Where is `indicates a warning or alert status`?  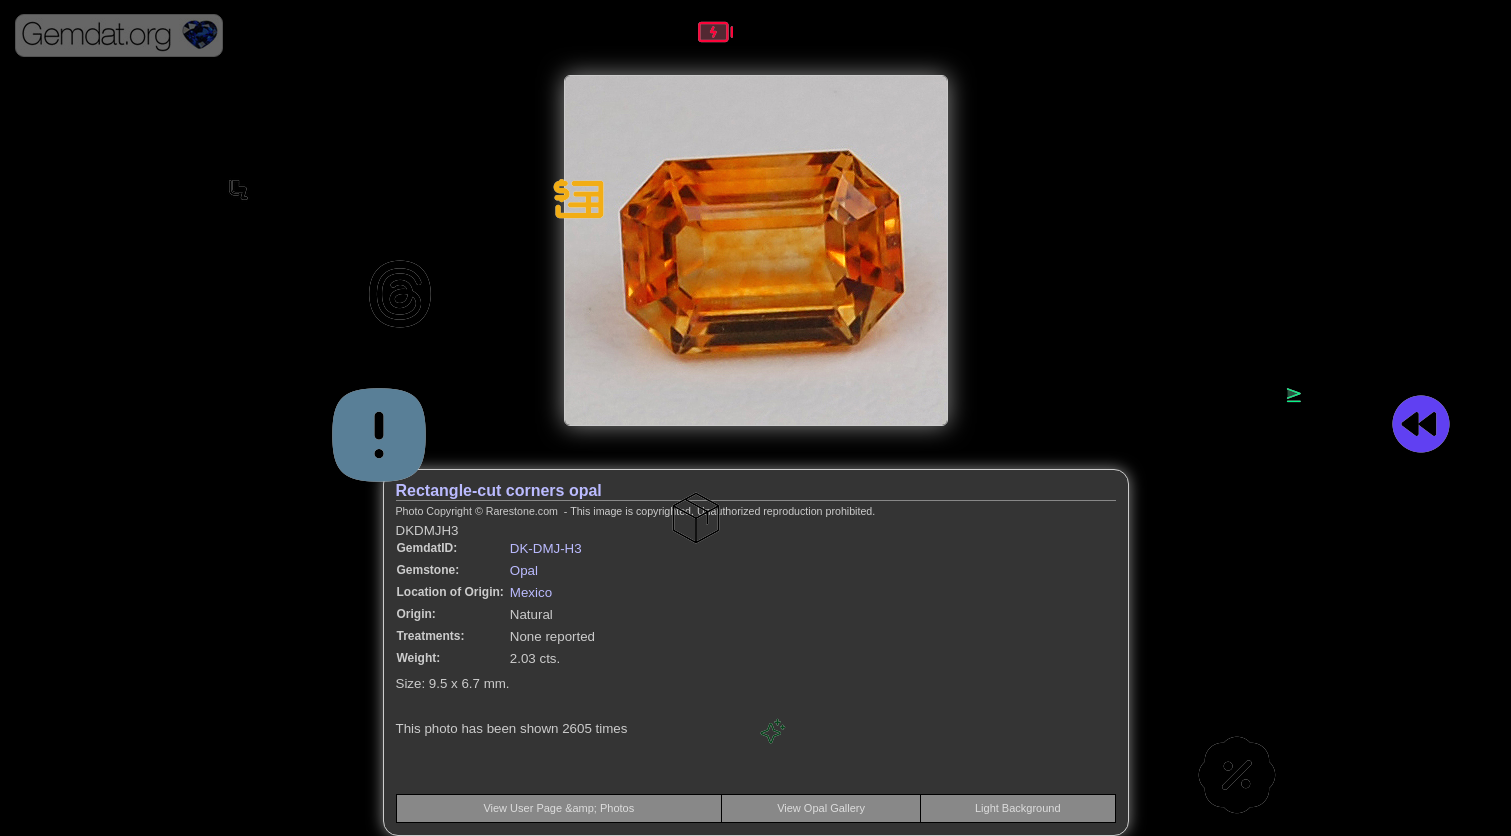
indicates a warning or alert status is located at coordinates (379, 435).